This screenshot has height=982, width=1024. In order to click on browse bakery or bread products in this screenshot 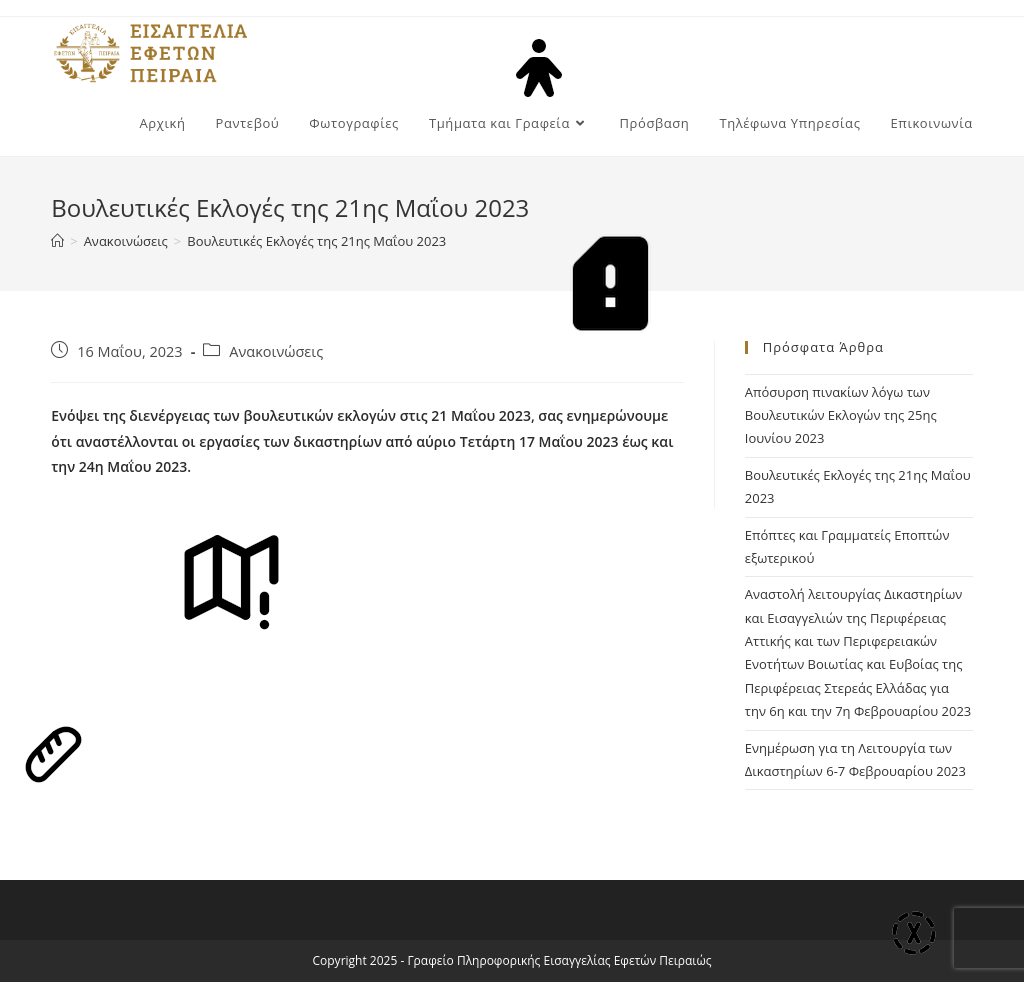, I will do `click(53, 754)`.